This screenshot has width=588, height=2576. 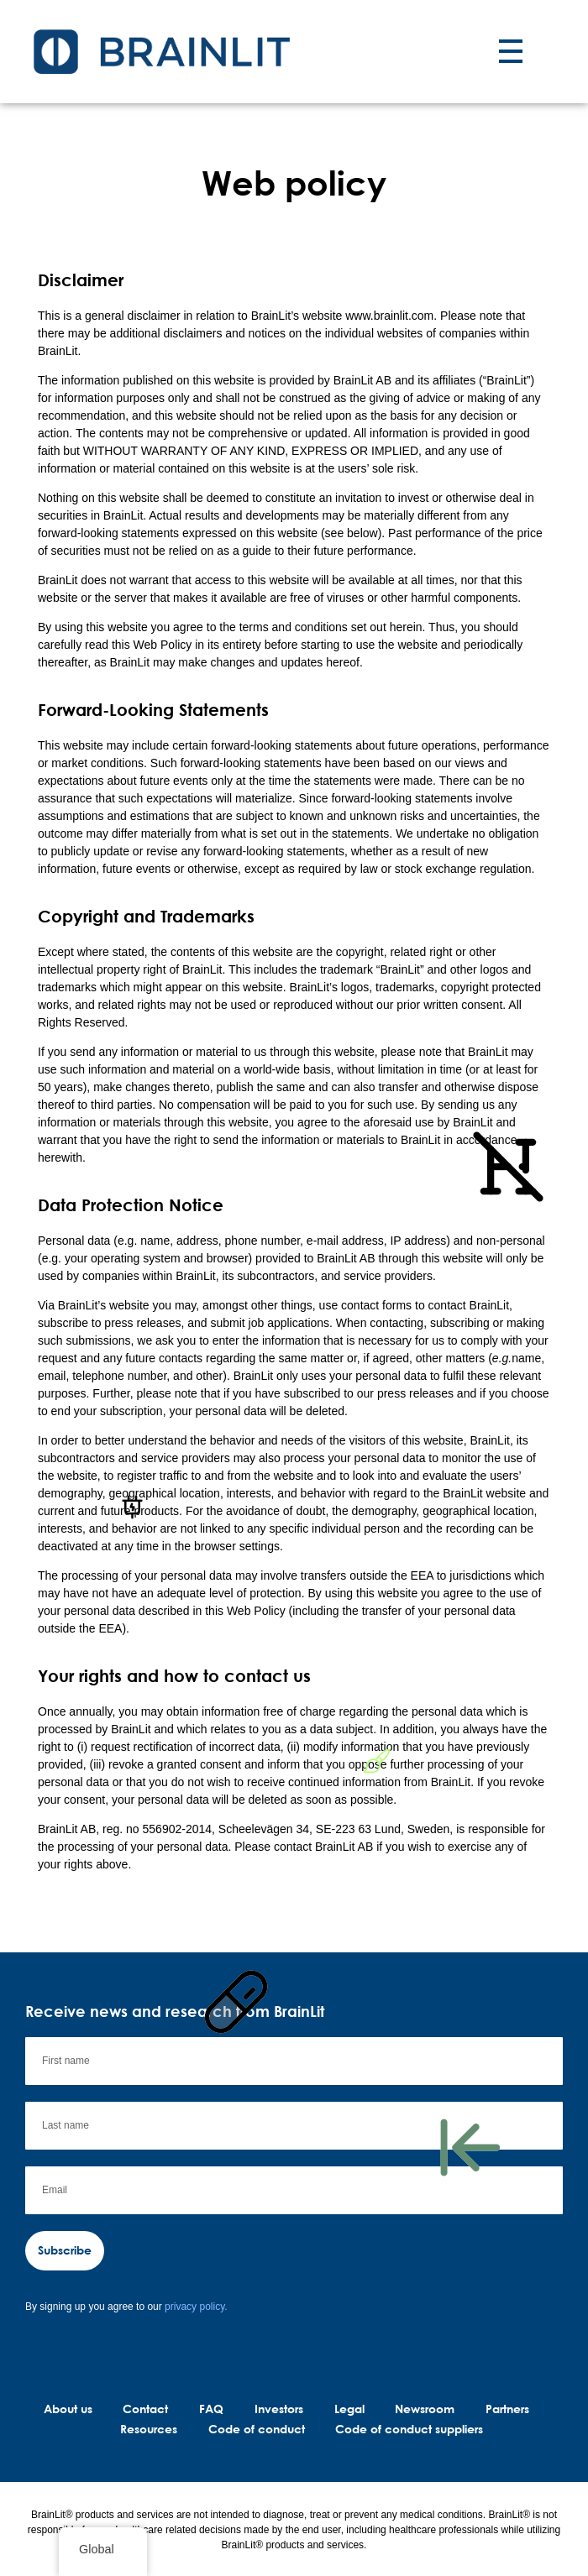 I want to click on view medication information, so click(x=236, y=2002).